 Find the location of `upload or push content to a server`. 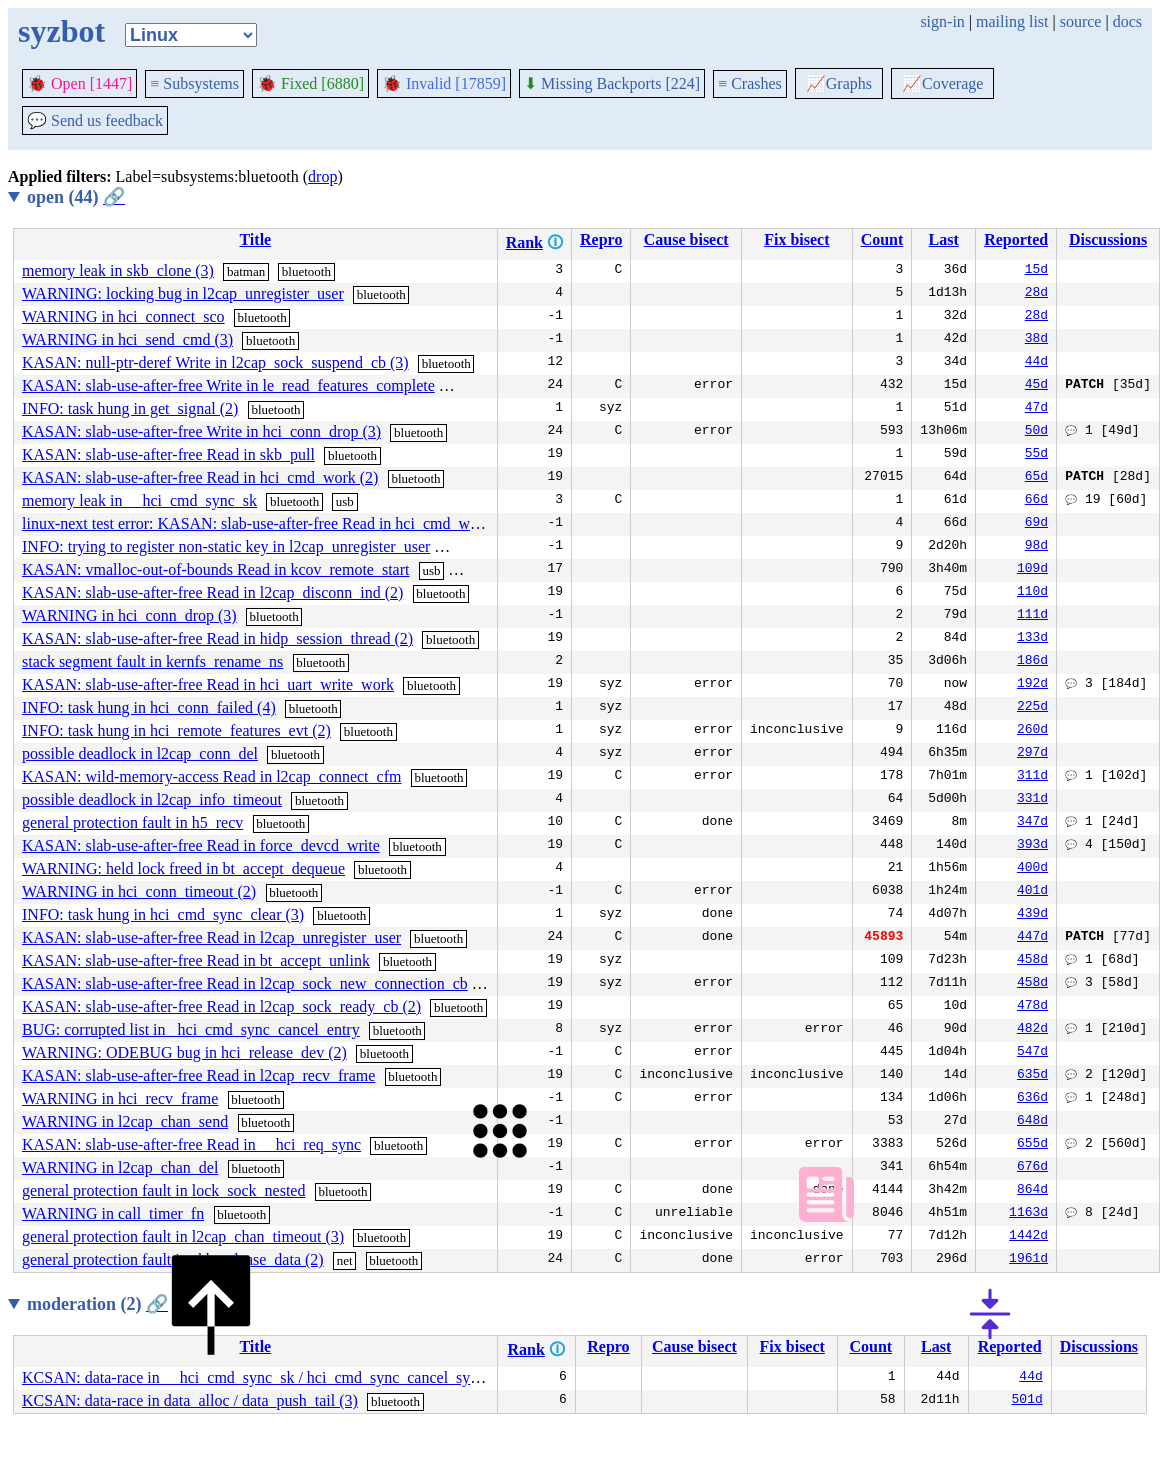

upload or push content to a server is located at coordinates (211, 1305).